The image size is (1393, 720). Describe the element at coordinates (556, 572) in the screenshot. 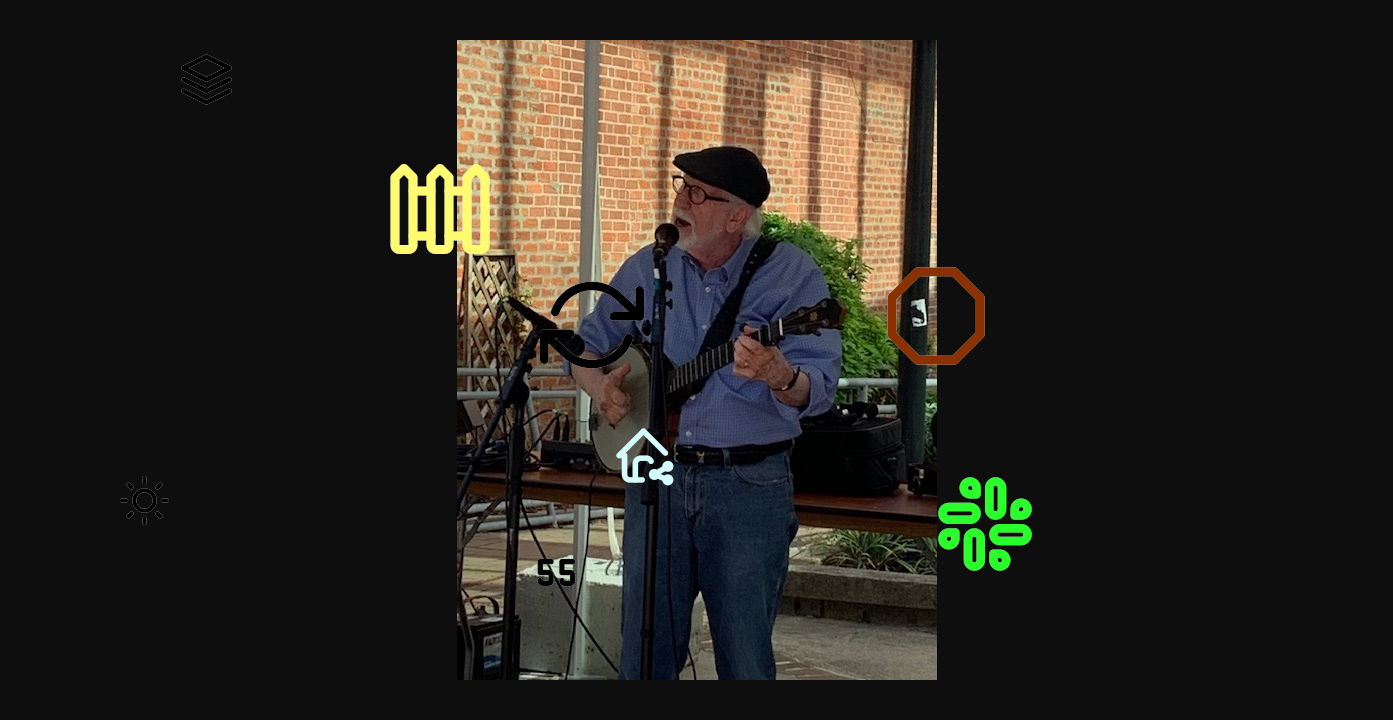

I see `indicates item number 55 in a list or sequence` at that location.